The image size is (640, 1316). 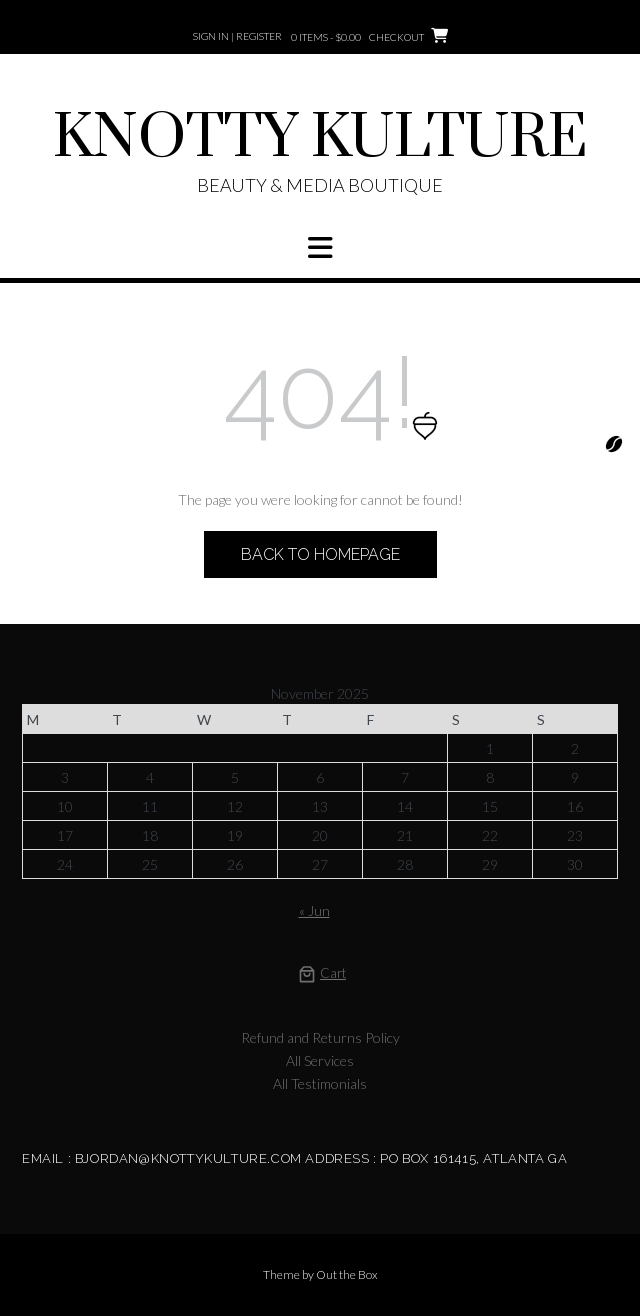 What do you see at coordinates (425, 426) in the screenshot?
I see `nature or outdoors category icon` at bounding box center [425, 426].